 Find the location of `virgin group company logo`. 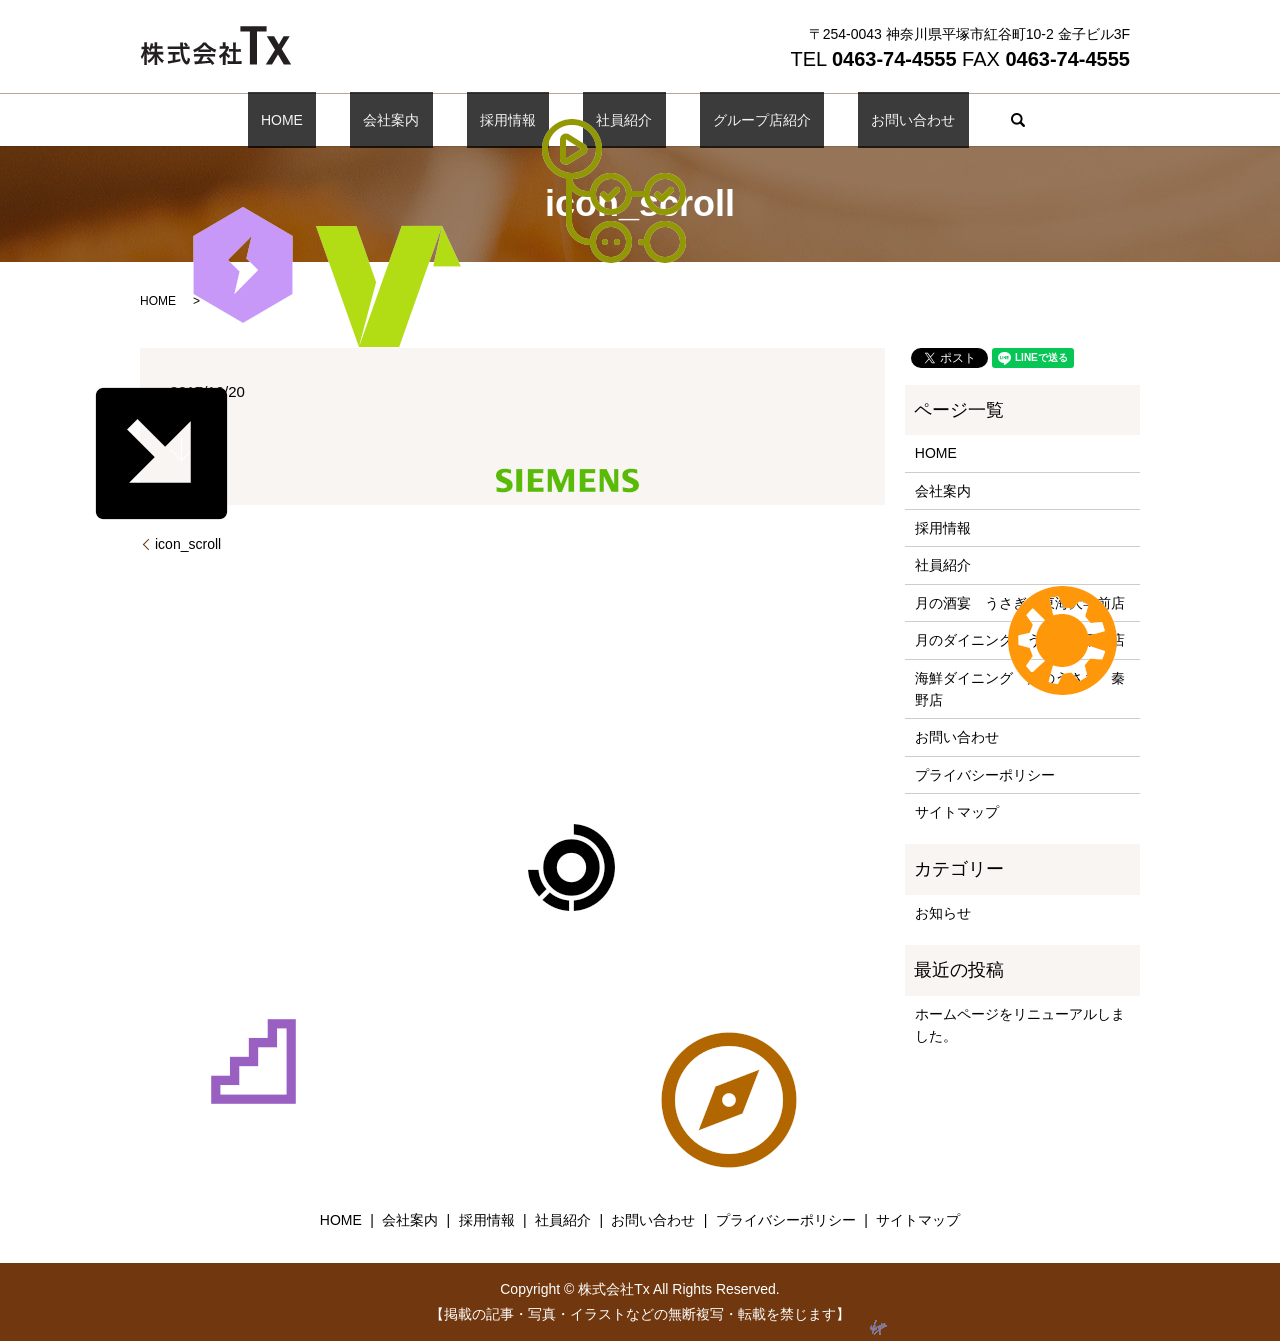

virgin group company logo is located at coordinates (878, 1327).